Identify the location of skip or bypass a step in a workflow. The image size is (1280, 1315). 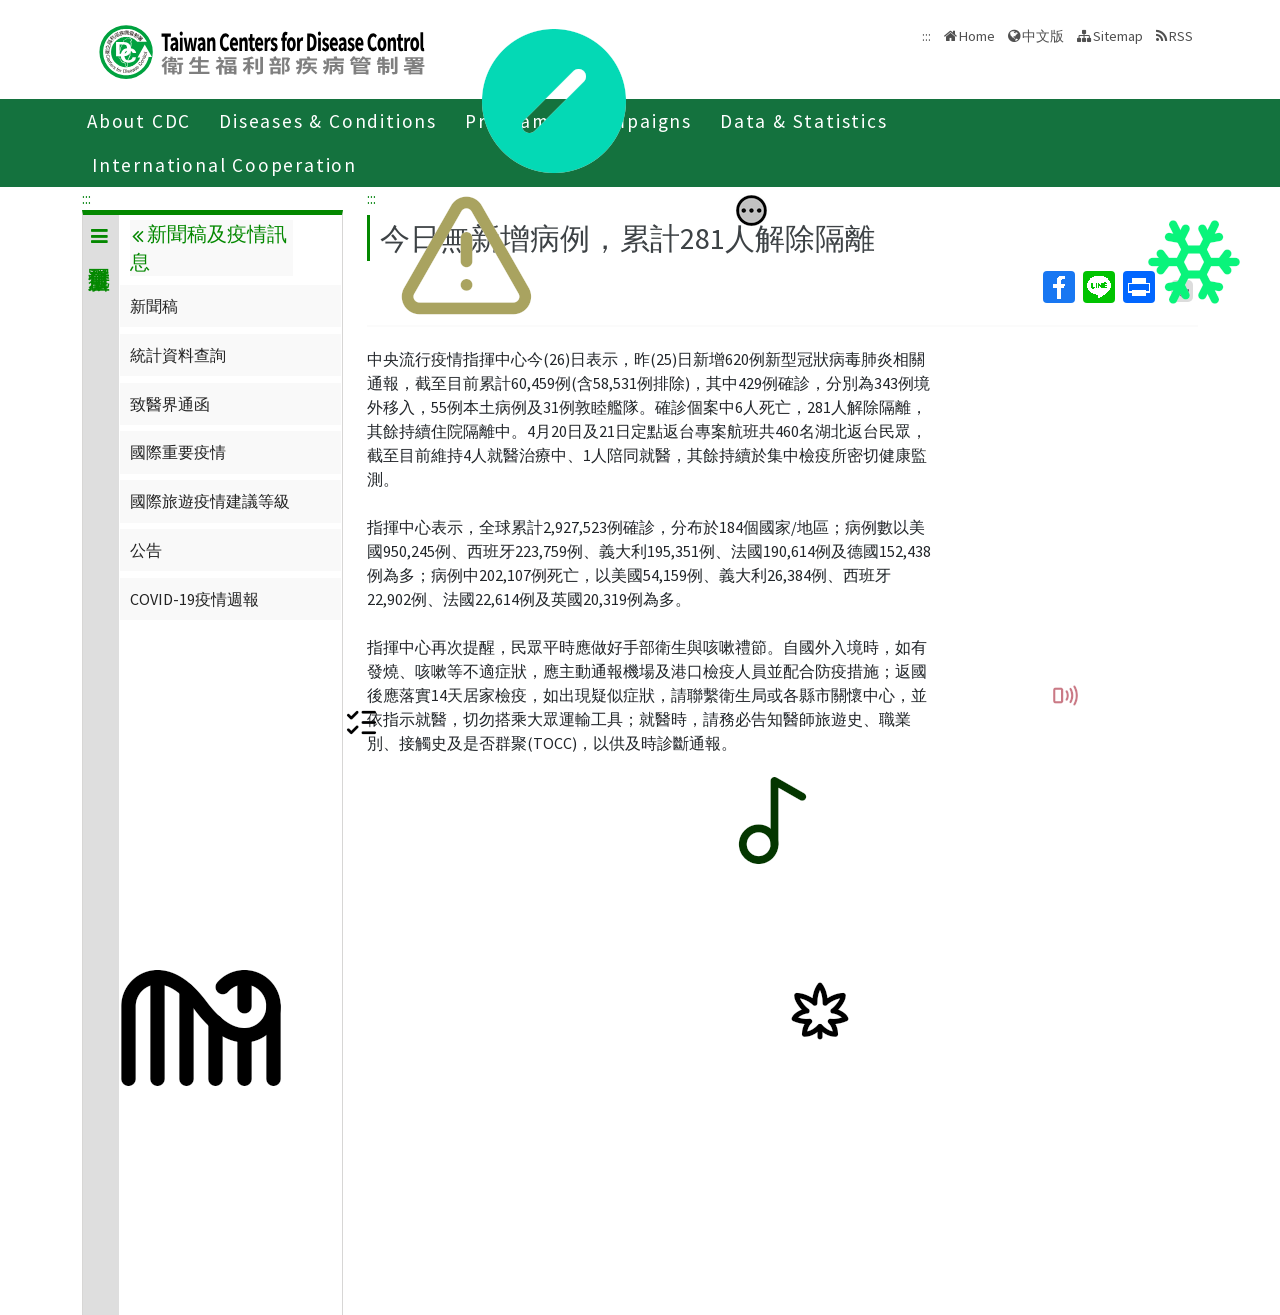
(554, 101).